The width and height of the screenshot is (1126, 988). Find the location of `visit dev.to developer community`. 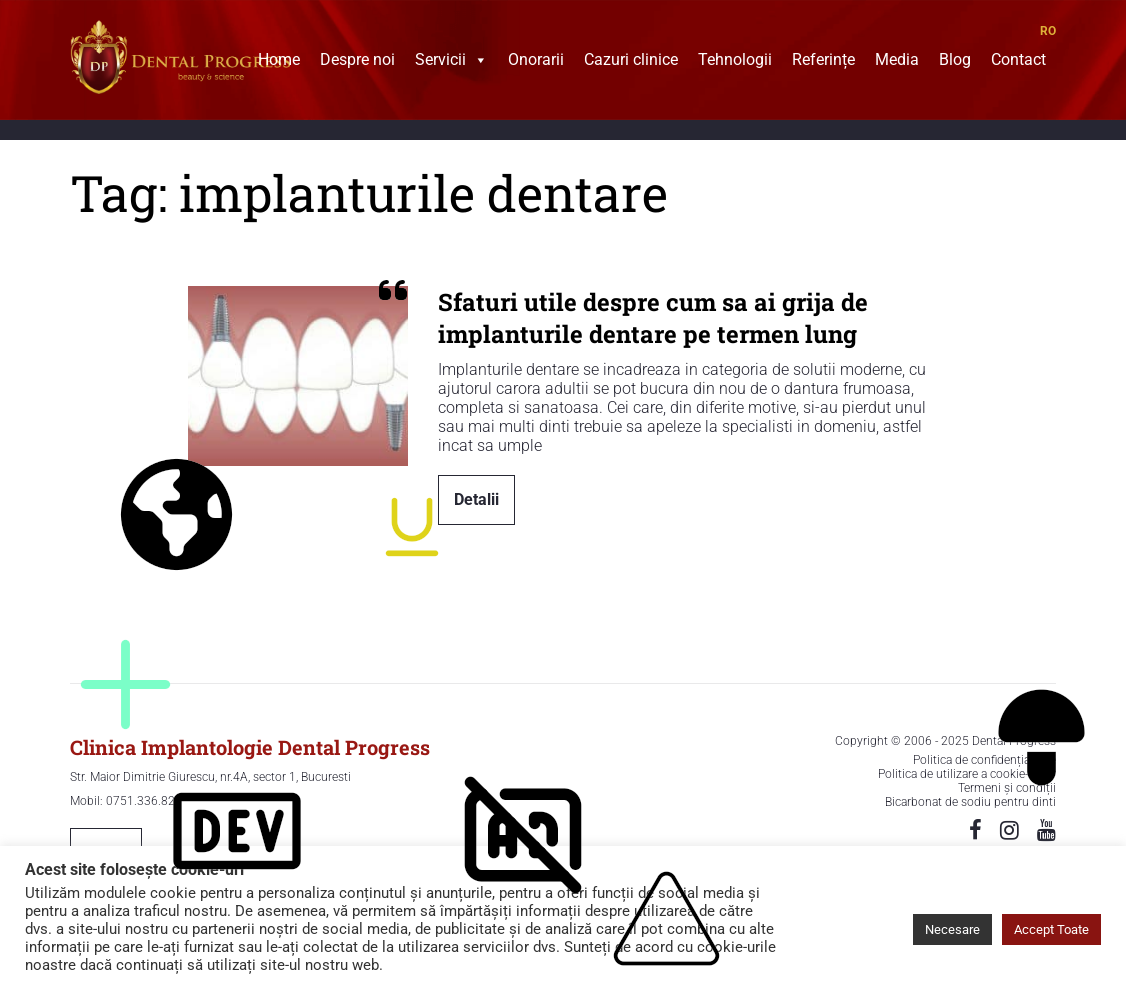

visit dev.to developer community is located at coordinates (237, 831).